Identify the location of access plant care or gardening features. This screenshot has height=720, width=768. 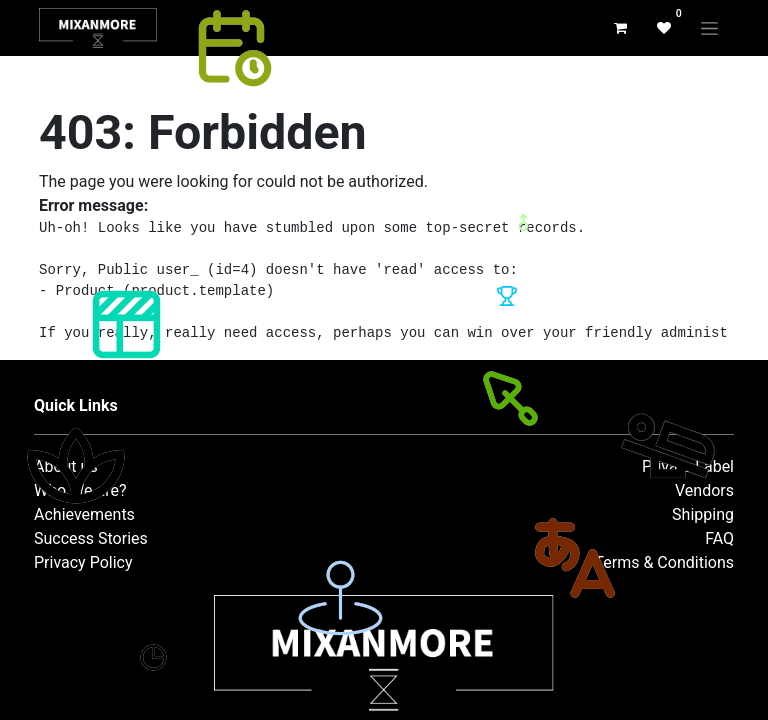
(76, 468).